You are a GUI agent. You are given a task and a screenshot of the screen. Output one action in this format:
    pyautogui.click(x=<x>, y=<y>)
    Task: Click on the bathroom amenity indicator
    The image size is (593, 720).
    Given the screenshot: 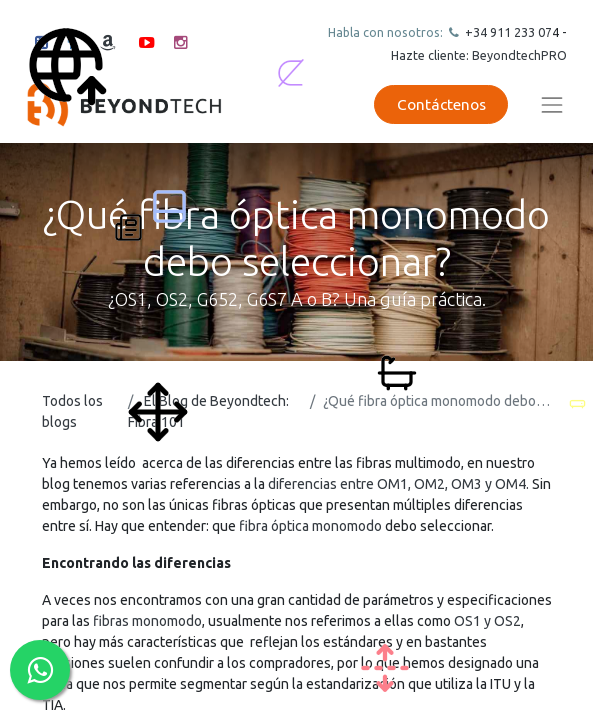 What is the action you would take?
    pyautogui.click(x=397, y=373)
    